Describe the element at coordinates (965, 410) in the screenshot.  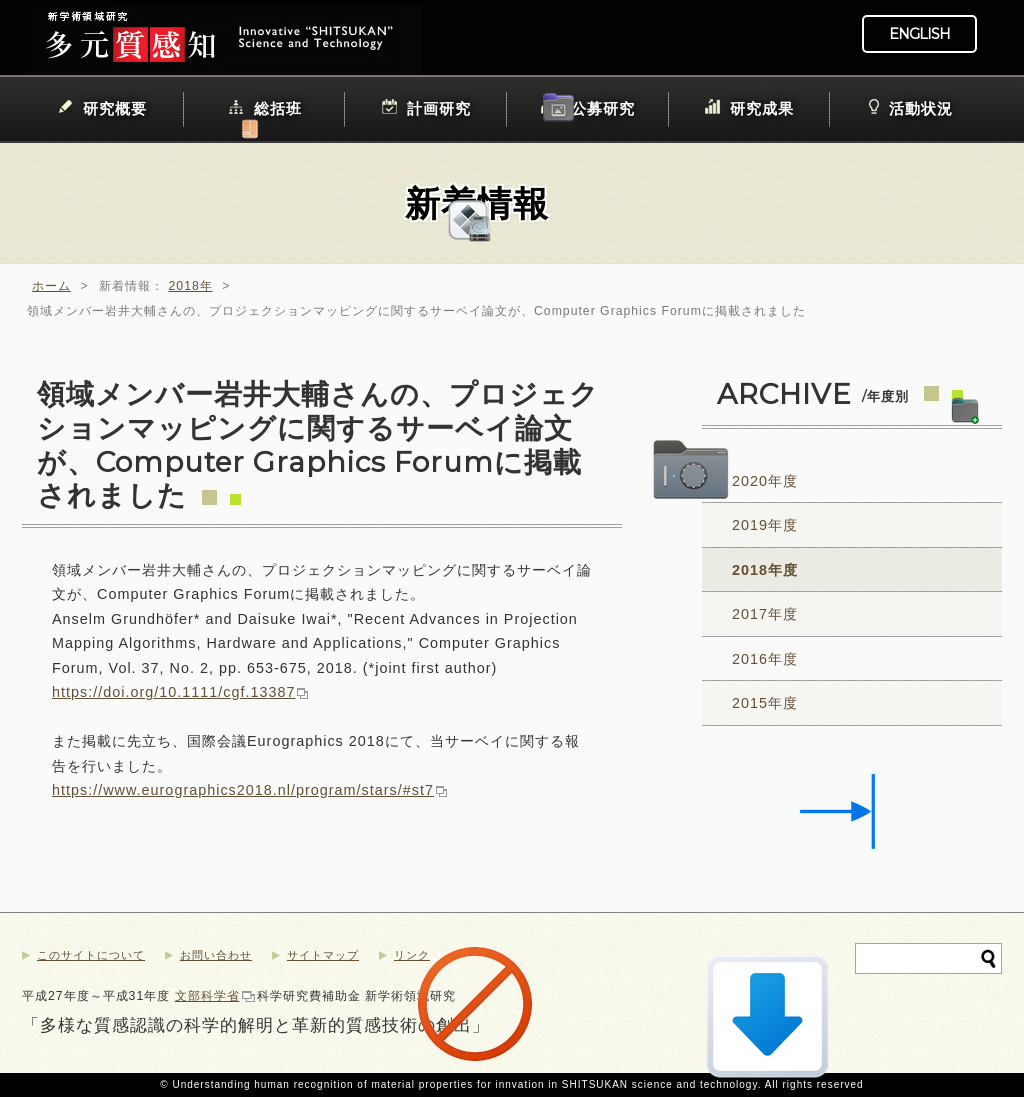
I see `create a new folder` at that location.